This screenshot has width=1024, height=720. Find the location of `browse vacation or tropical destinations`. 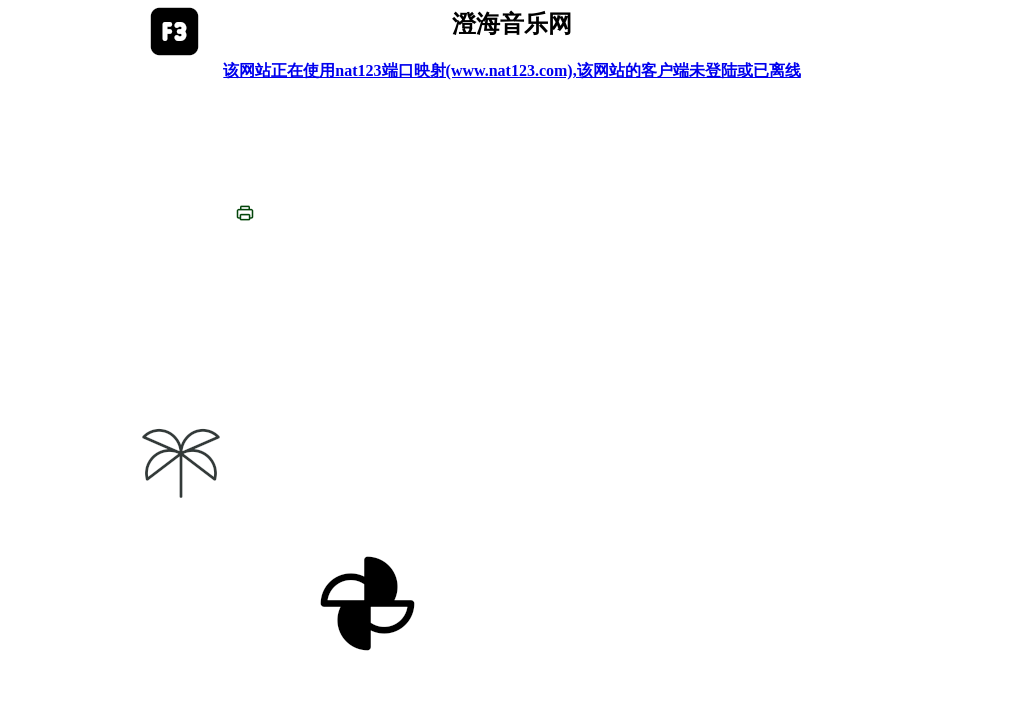

browse vacation or tropical destinations is located at coordinates (181, 462).